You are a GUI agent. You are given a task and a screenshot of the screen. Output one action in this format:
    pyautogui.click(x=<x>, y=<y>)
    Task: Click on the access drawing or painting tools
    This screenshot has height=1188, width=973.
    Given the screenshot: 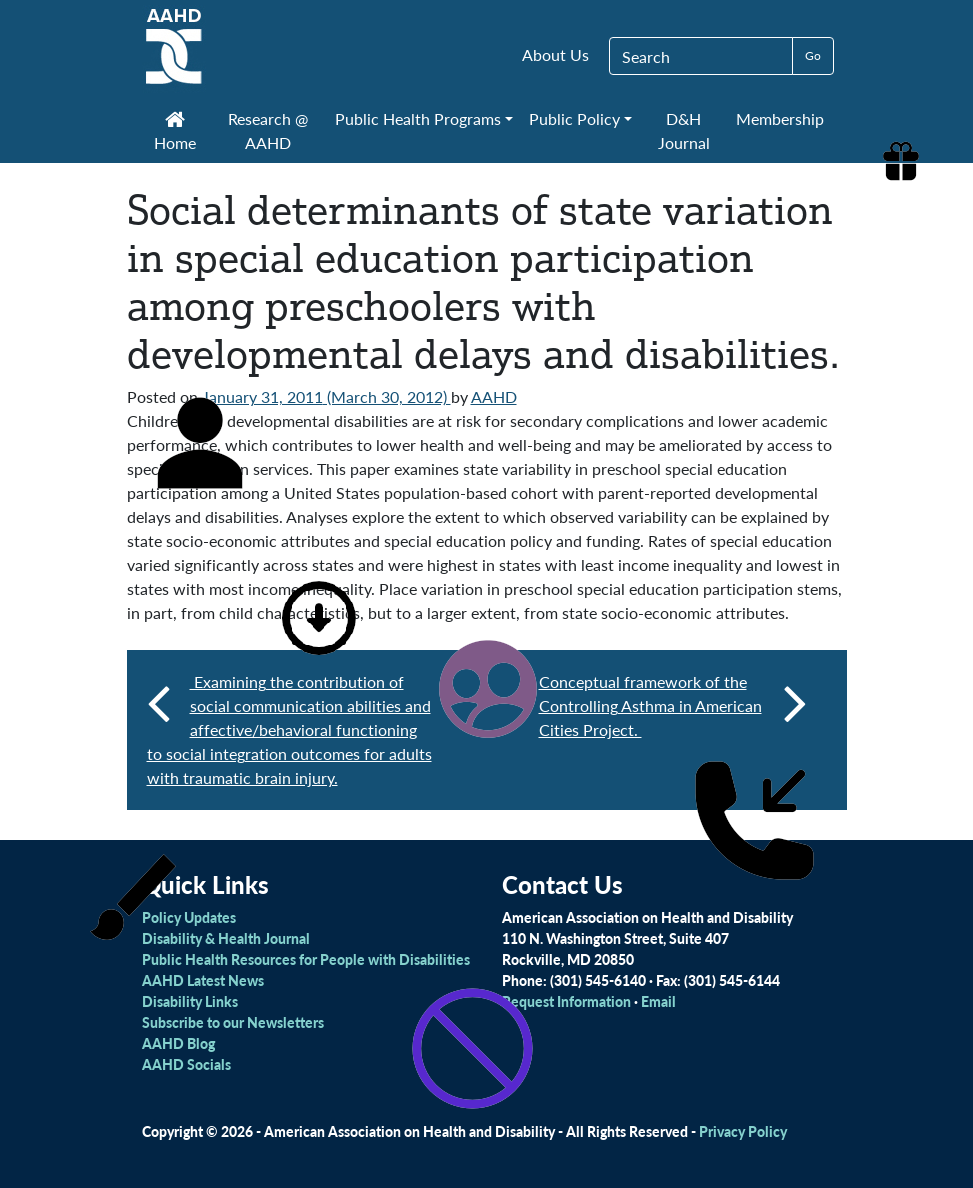 What is the action you would take?
    pyautogui.click(x=133, y=897)
    